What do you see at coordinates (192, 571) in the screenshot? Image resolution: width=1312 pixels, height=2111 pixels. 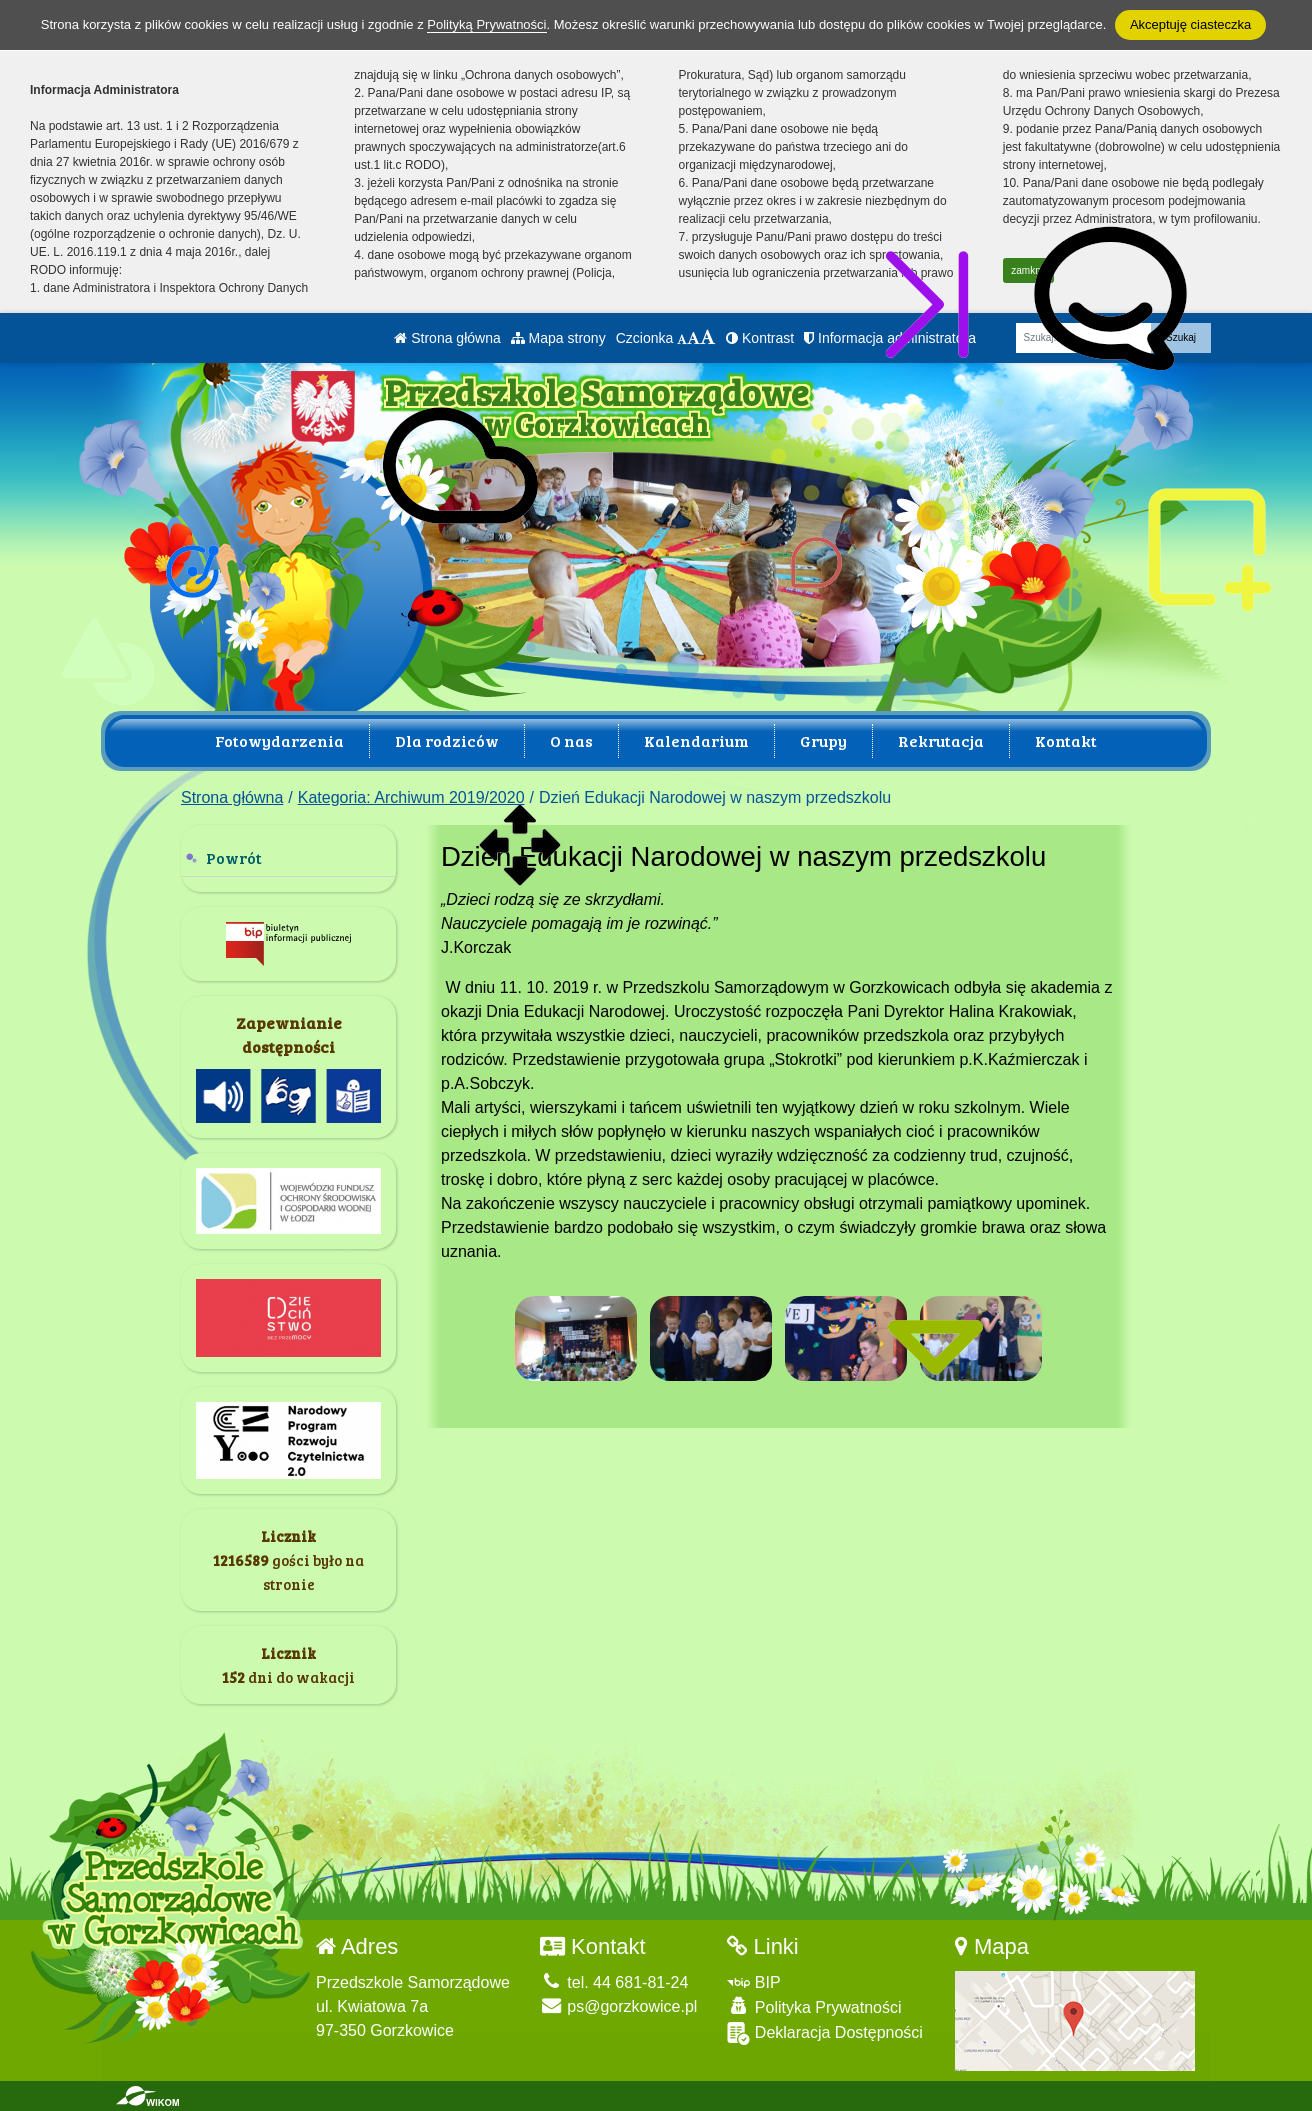 I see `access music or audio library` at bounding box center [192, 571].